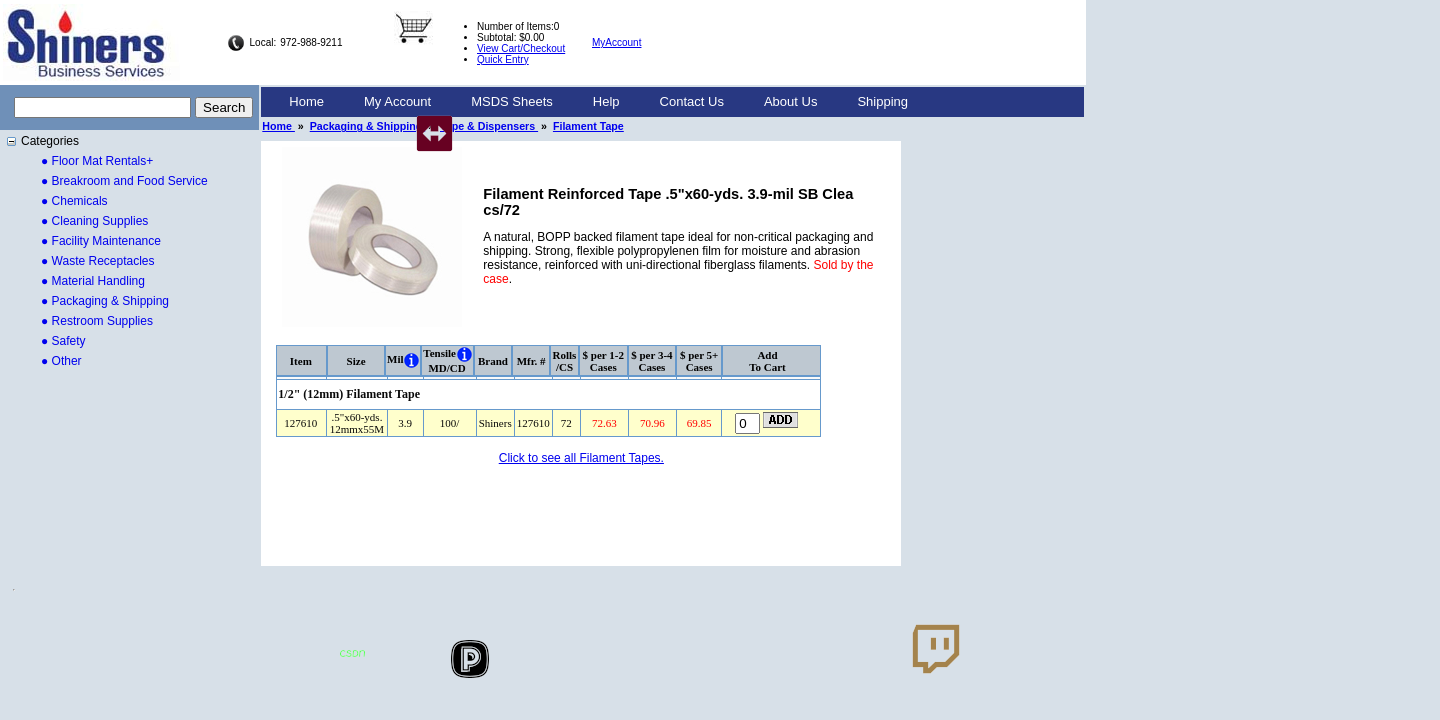 The height and width of the screenshot is (720, 1440). What do you see at coordinates (470, 659) in the screenshot?
I see `open peerlist profile or app` at bounding box center [470, 659].